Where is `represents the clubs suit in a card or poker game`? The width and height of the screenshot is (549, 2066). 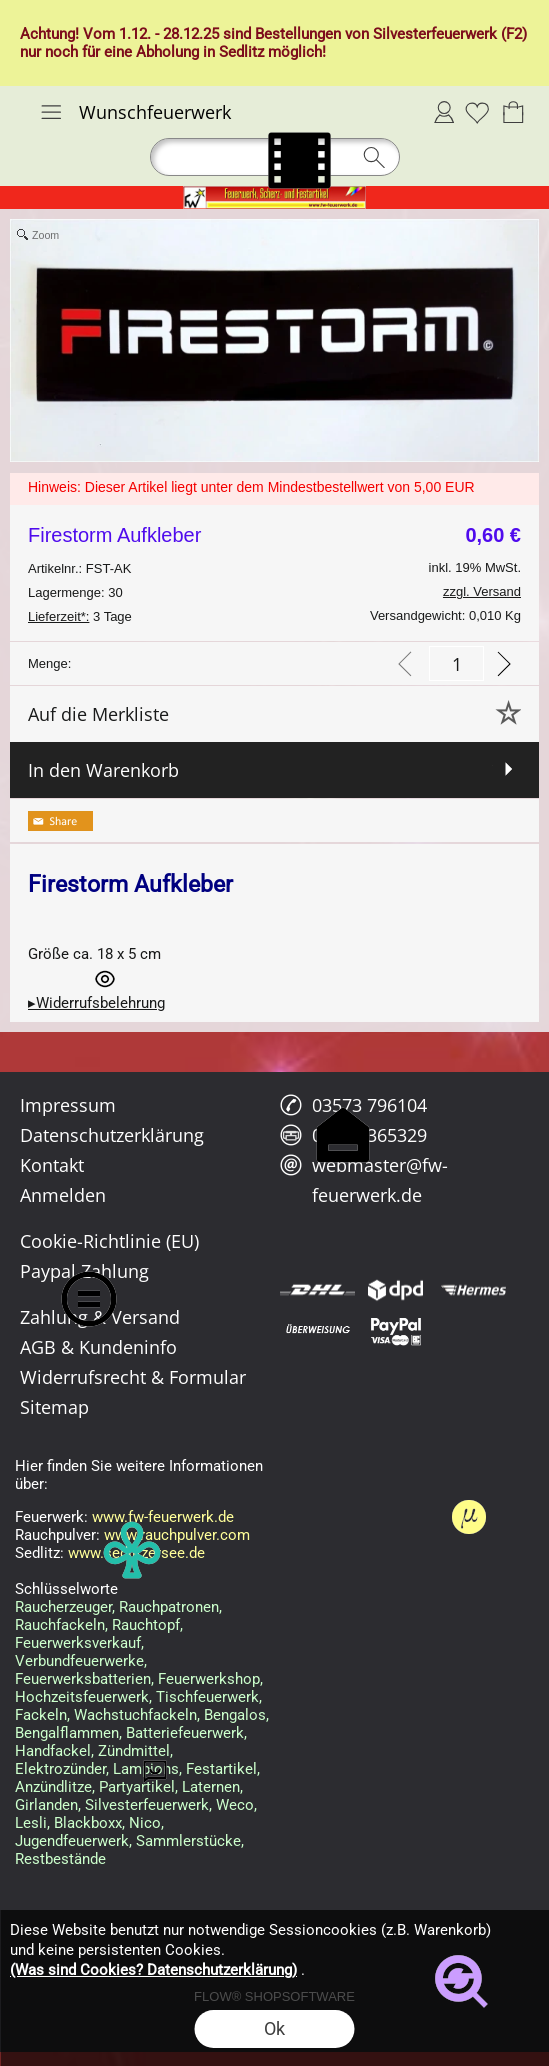
represents the clubs suit in a card or poker game is located at coordinates (132, 1550).